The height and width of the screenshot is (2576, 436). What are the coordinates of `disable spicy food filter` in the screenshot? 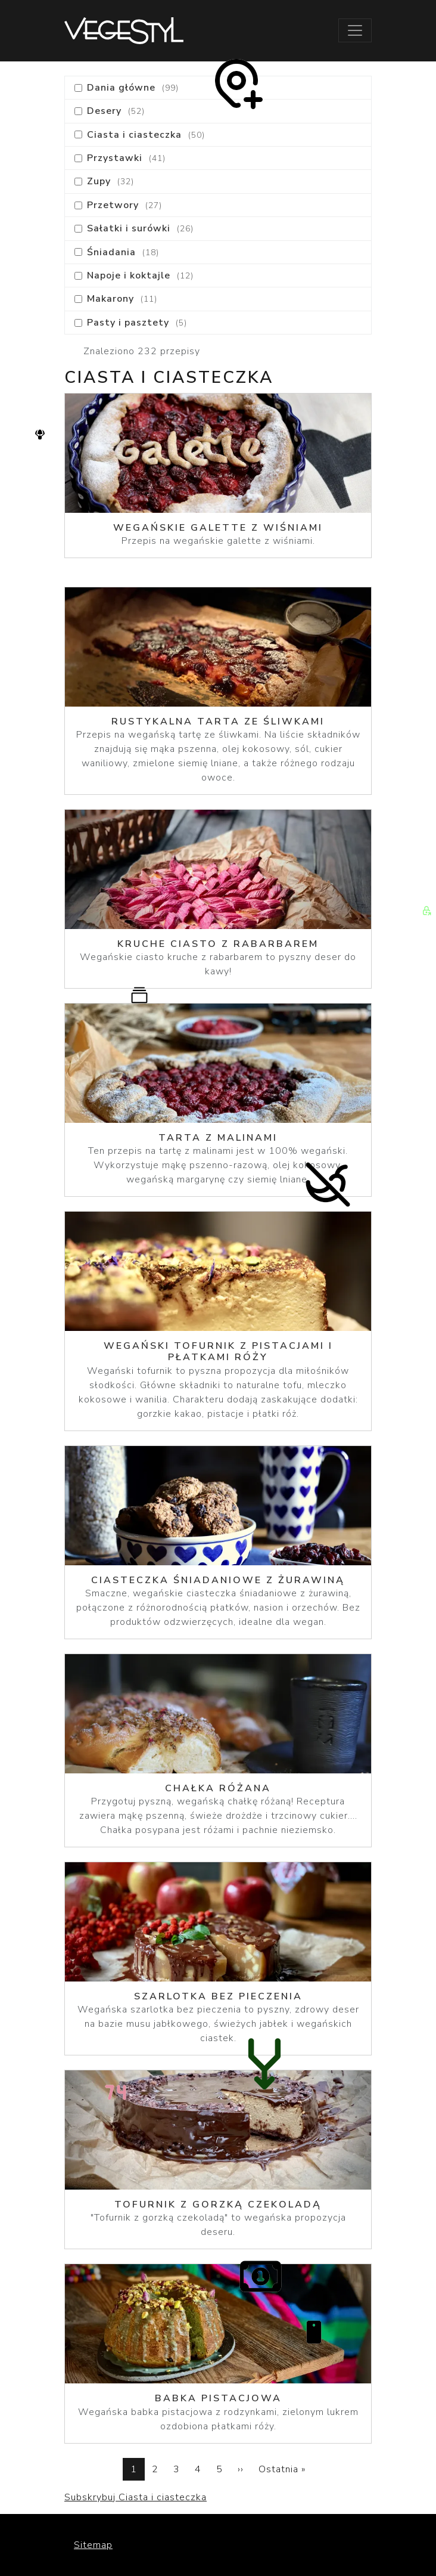 It's located at (328, 1184).